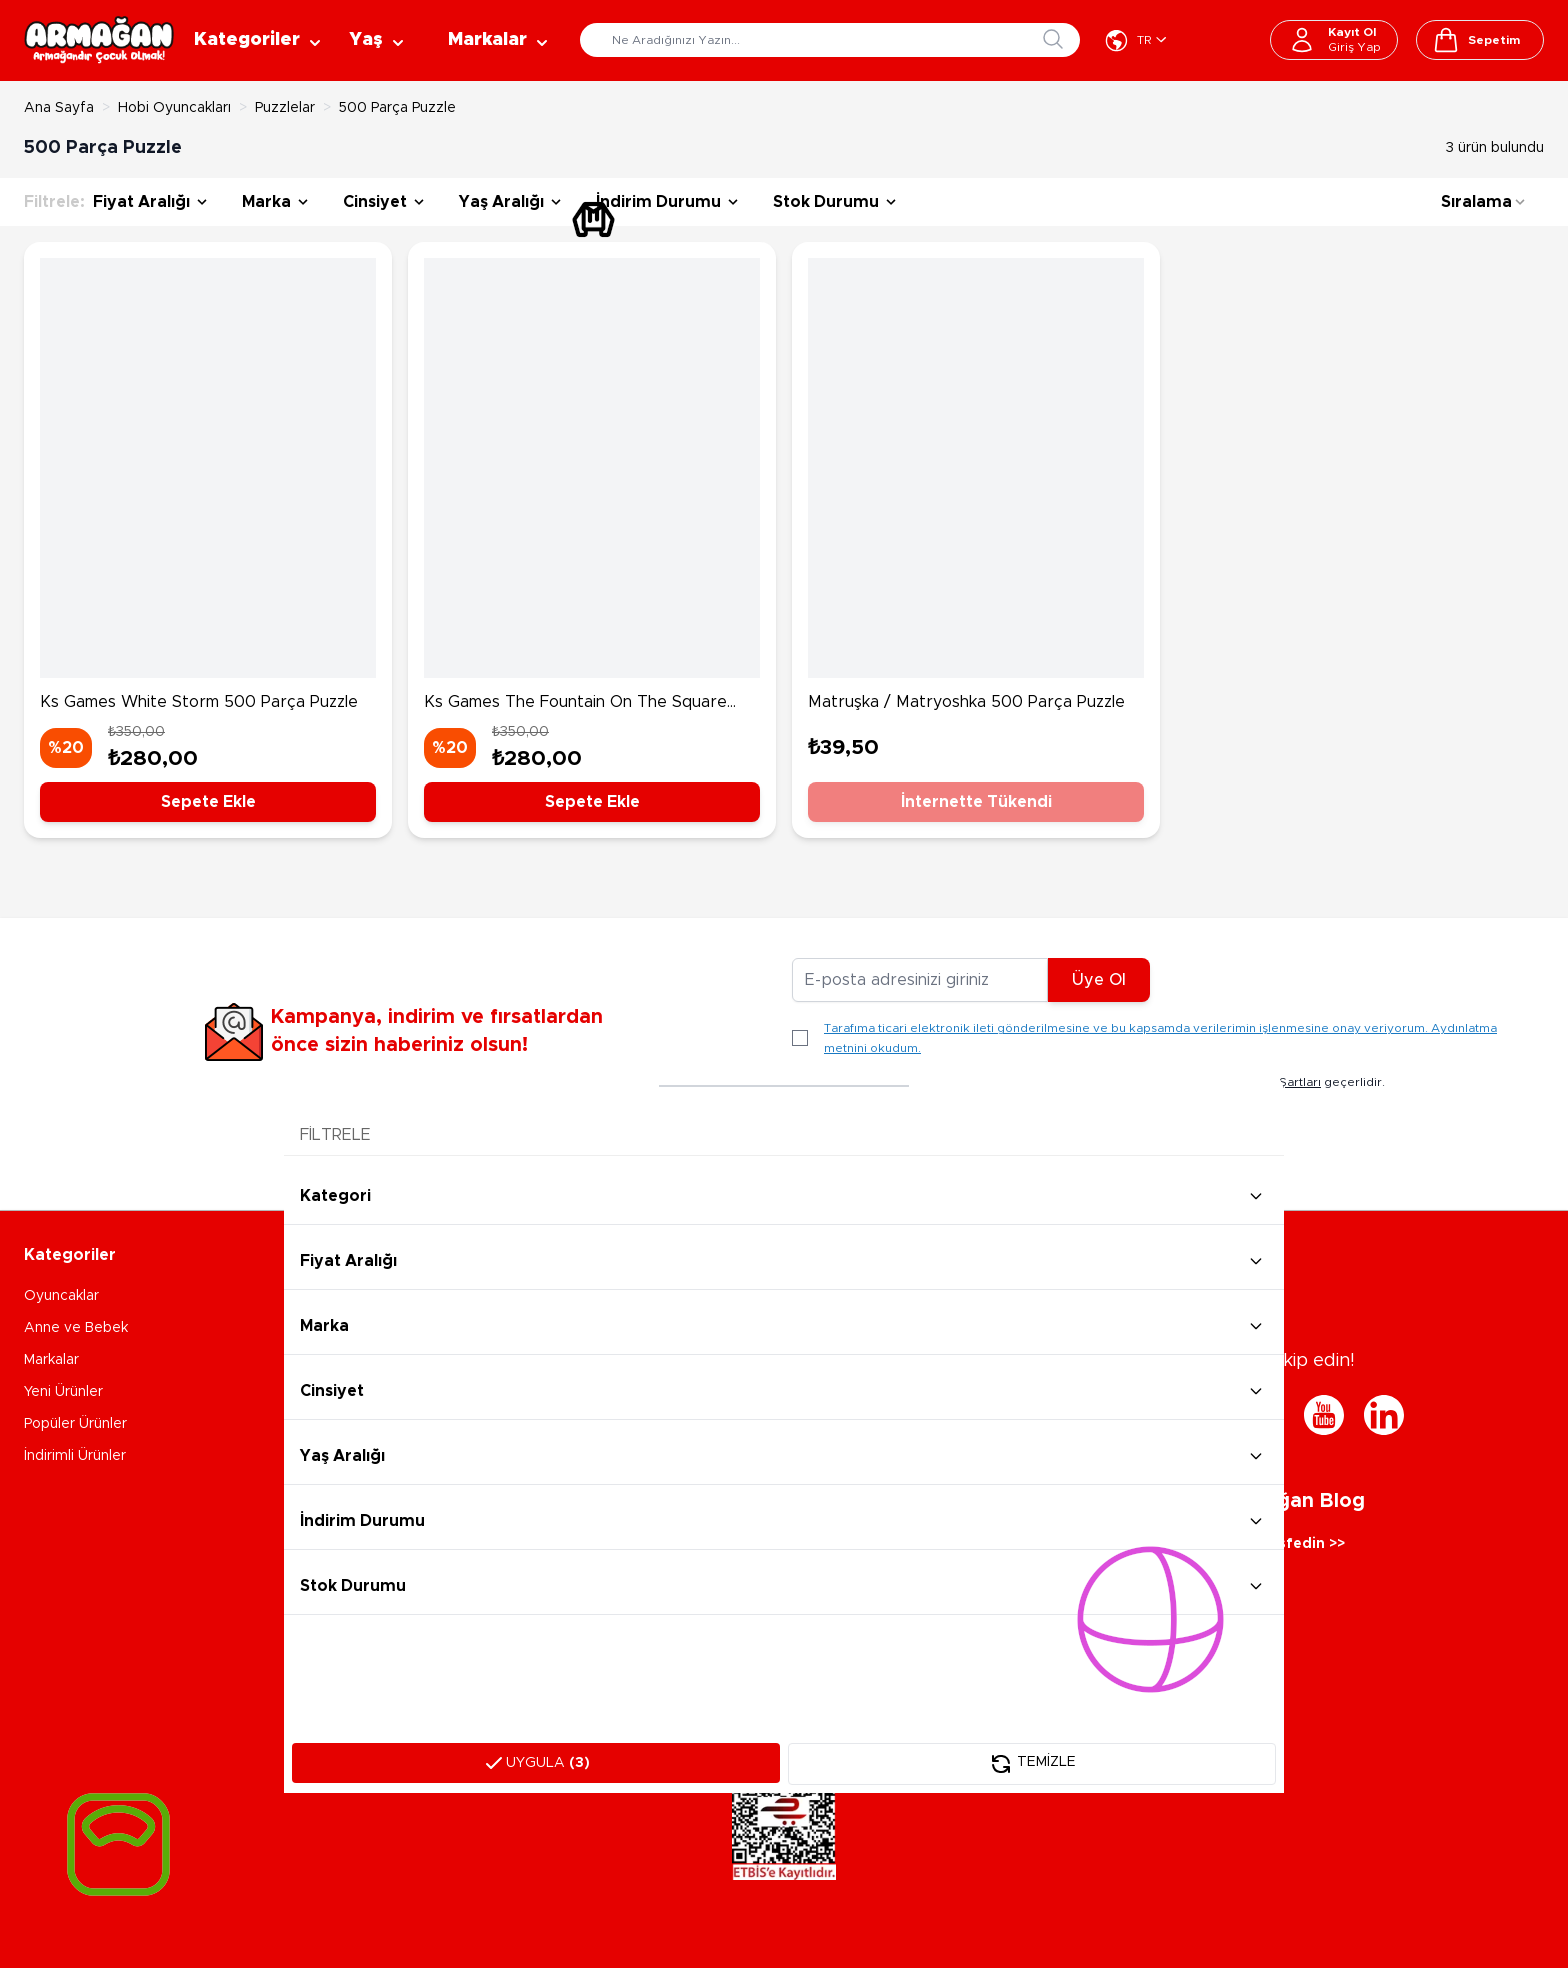  I want to click on view weight or measurement data, so click(118, 1844).